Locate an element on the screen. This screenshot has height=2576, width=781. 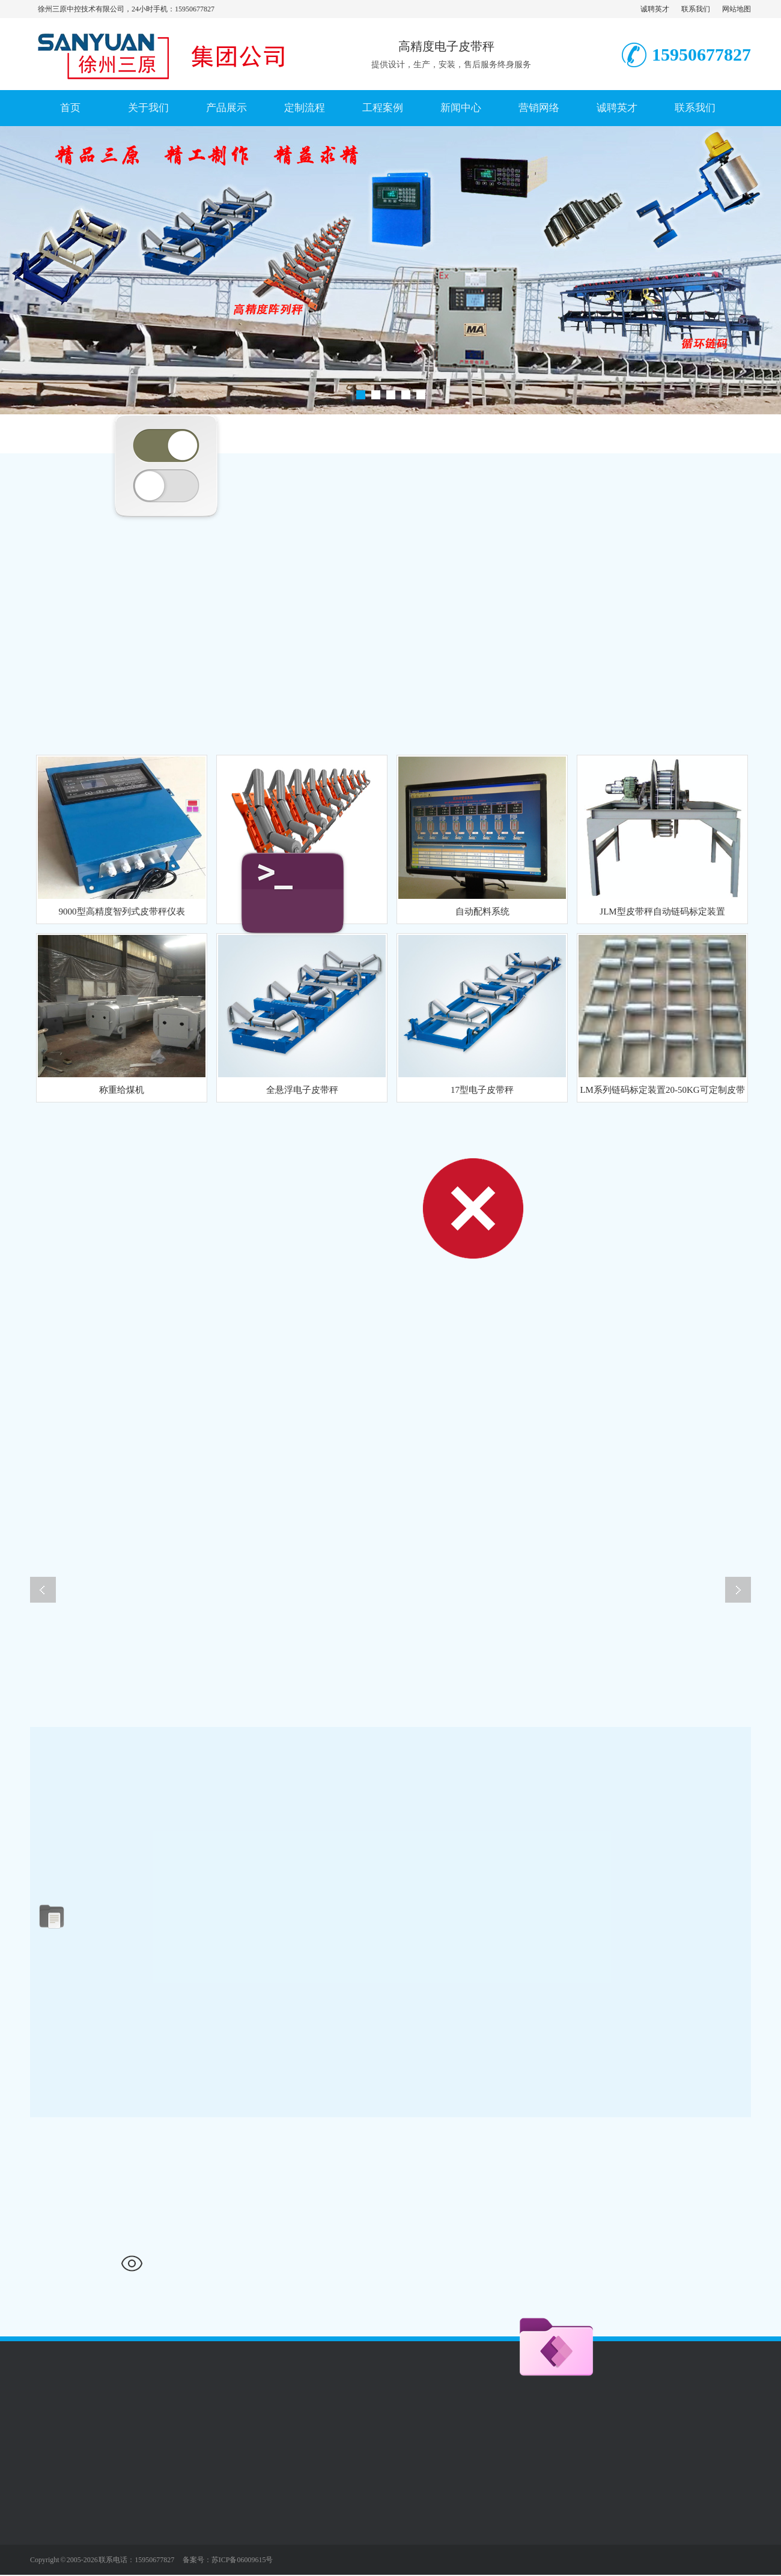
select all items in the current view is located at coordinates (192, 806).